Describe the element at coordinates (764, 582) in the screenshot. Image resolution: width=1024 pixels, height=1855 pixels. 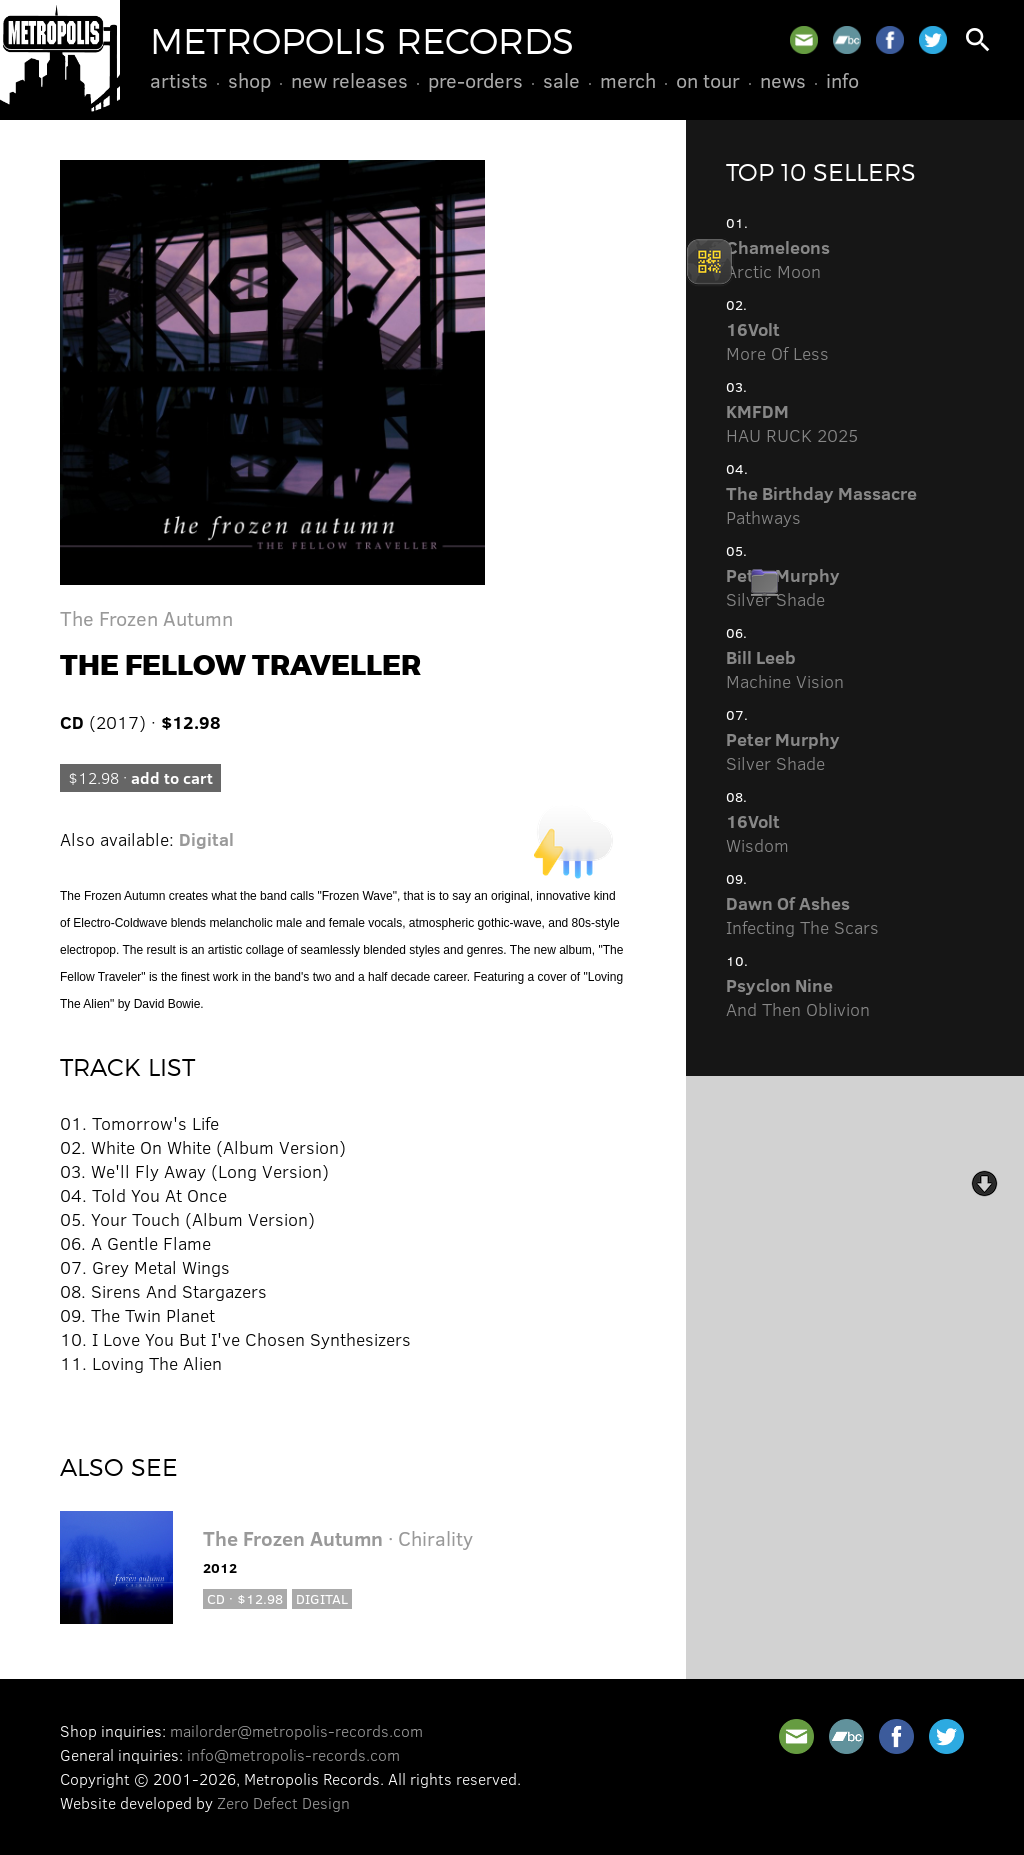
I see `access a remote or network folder` at that location.